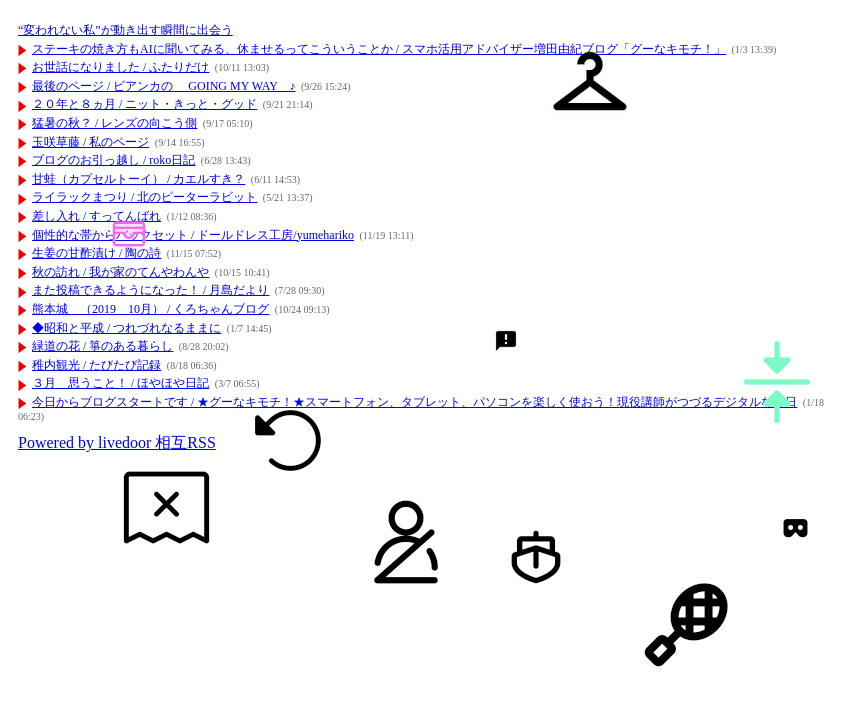 The image size is (860, 720). Describe the element at coordinates (795, 527) in the screenshot. I see `access virtual reality or VR mode` at that location.